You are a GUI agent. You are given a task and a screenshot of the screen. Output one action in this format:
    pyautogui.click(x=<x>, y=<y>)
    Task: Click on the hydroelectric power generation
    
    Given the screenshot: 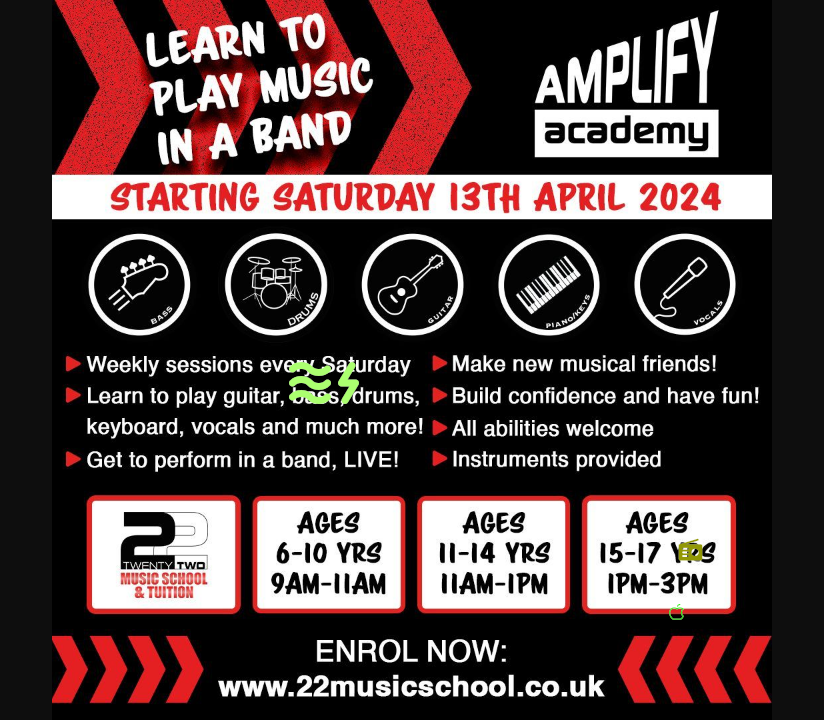 What is the action you would take?
    pyautogui.click(x=324, y=383)
    